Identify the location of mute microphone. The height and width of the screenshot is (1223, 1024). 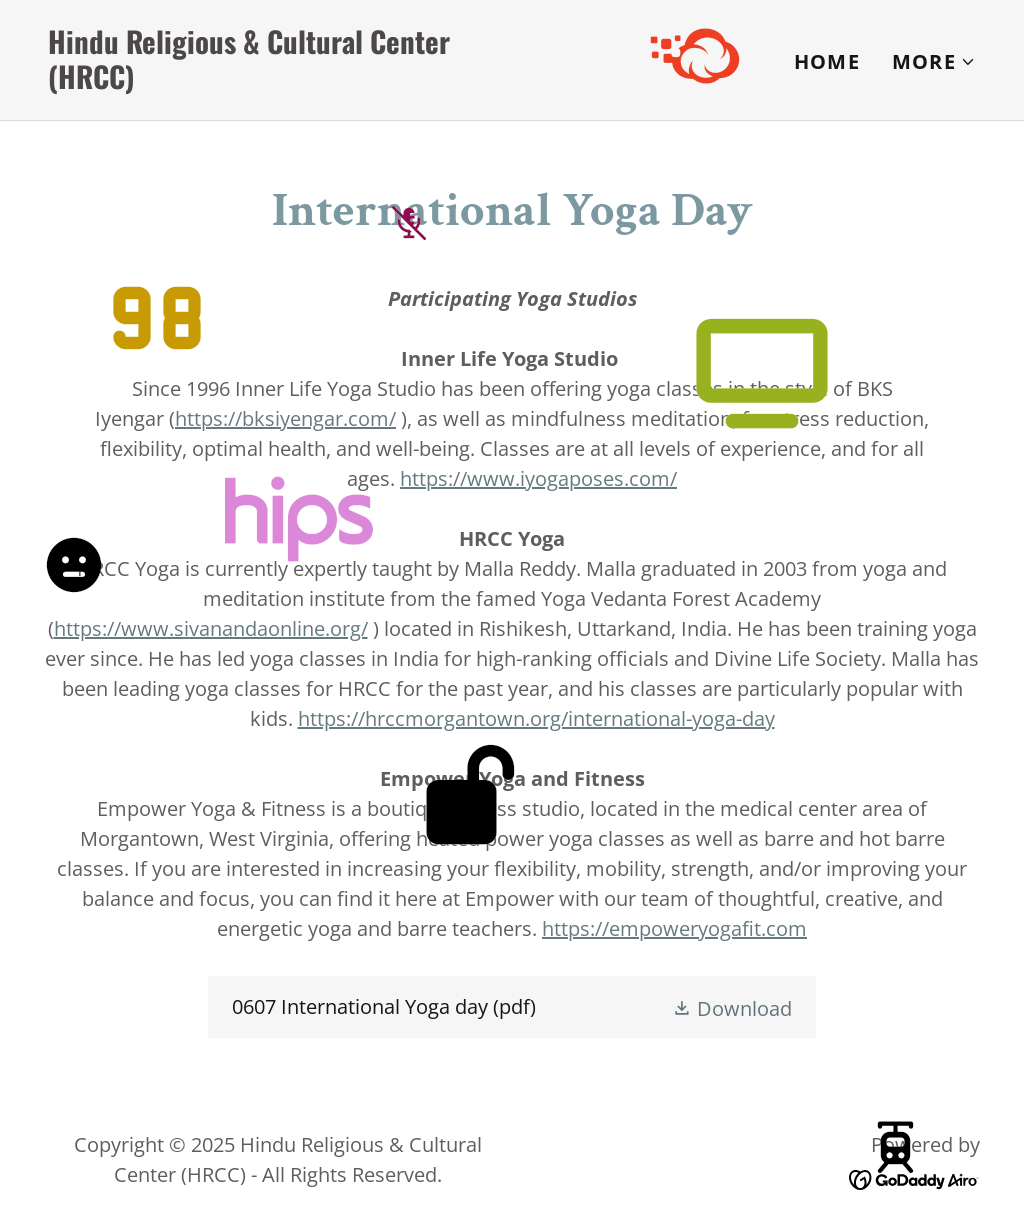
(409, 223).